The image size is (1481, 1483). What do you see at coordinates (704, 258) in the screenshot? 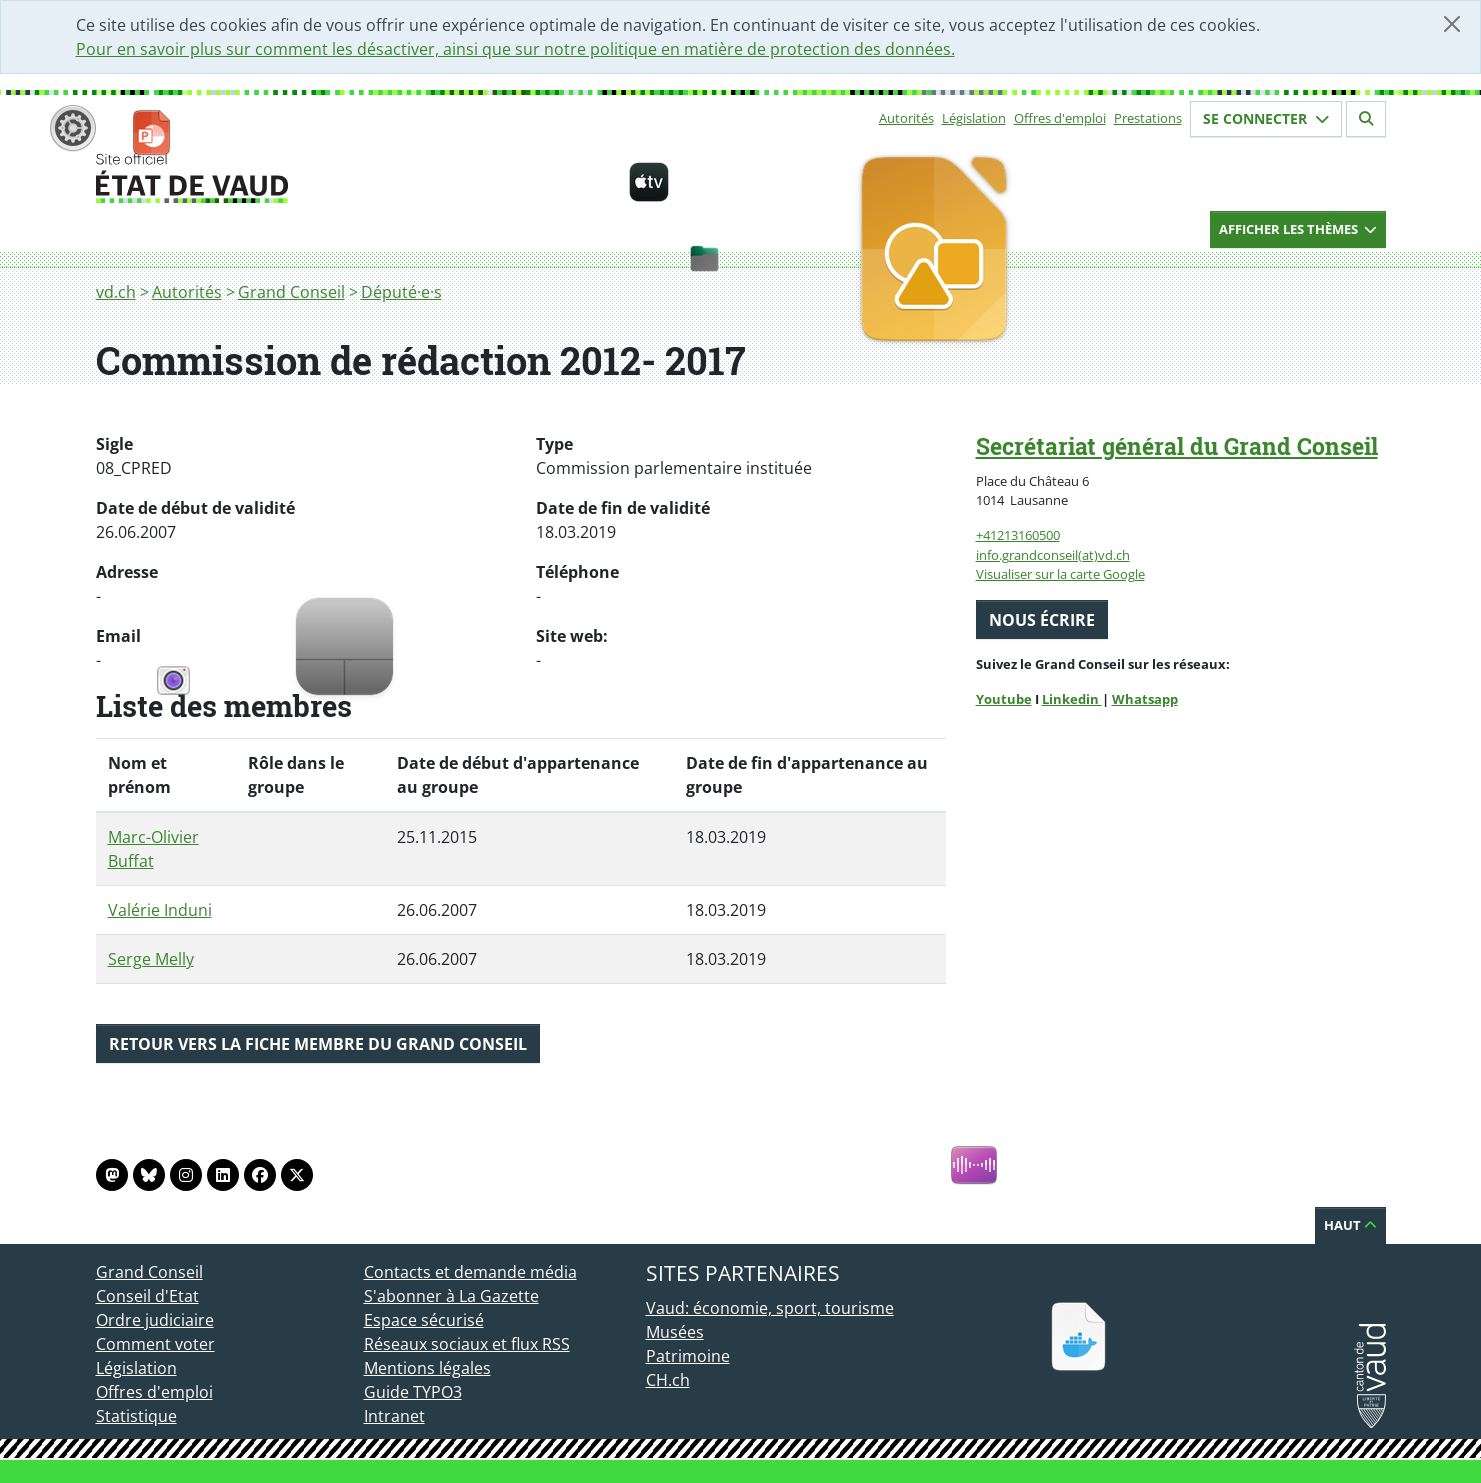
I see `indicates a folder is ready to accept a dropped file` at bounding box center [704, 258].